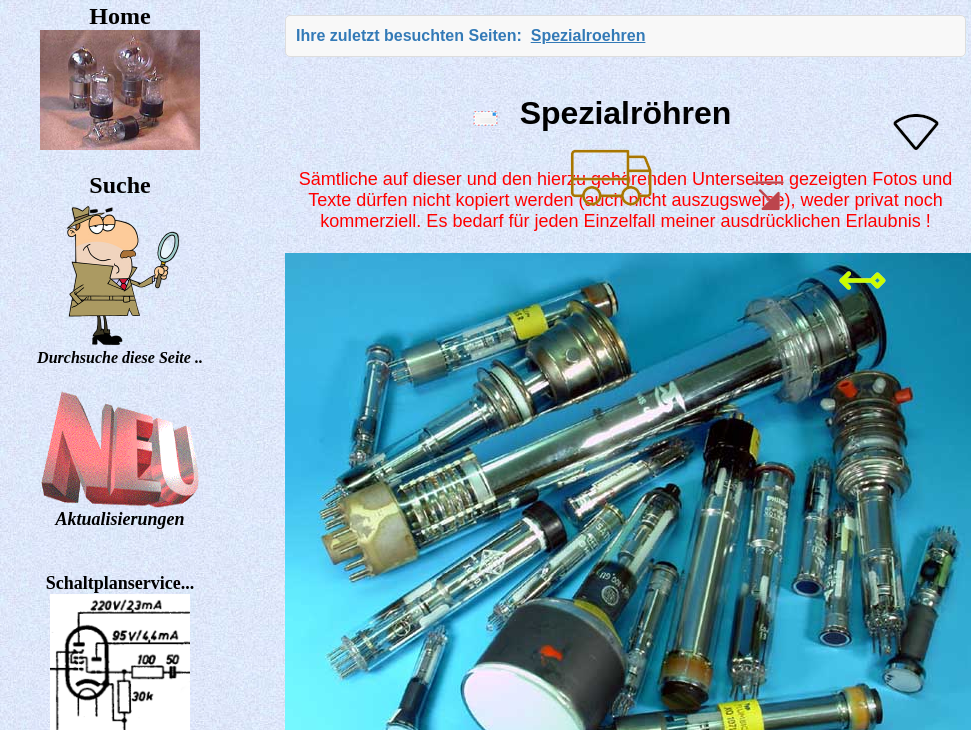  What do you see at coordinates (768, 197) in the screenshot?
I see `move item to bottom-right corner` at bounding box center [768, 197].